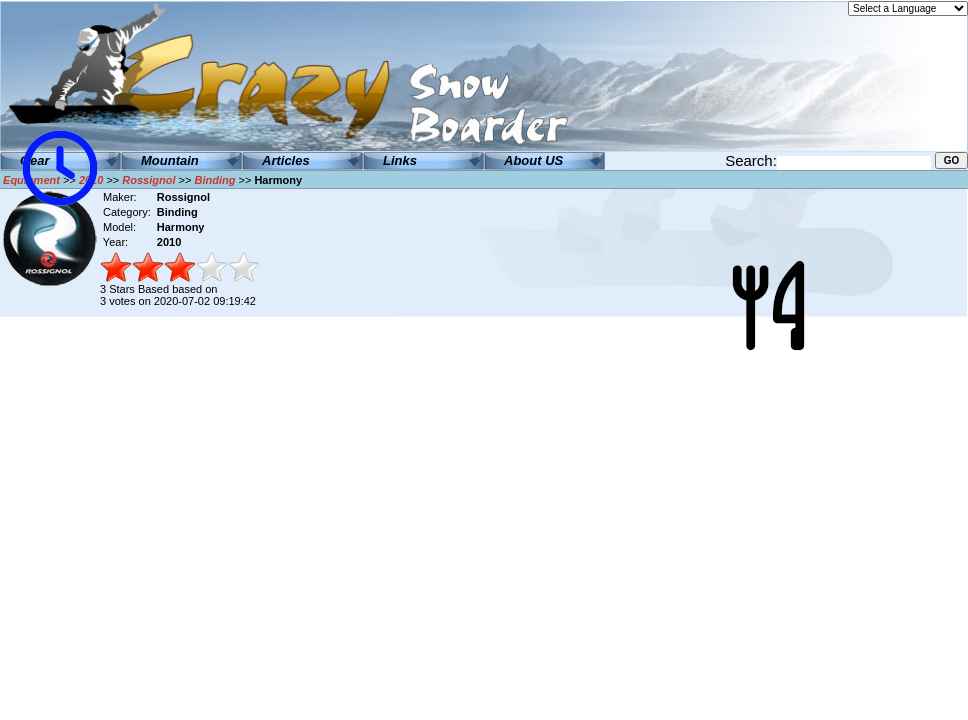  Describe the element at coordinates (768, 305) in the screenshot. I see `access restaurant or dining options` at that location.